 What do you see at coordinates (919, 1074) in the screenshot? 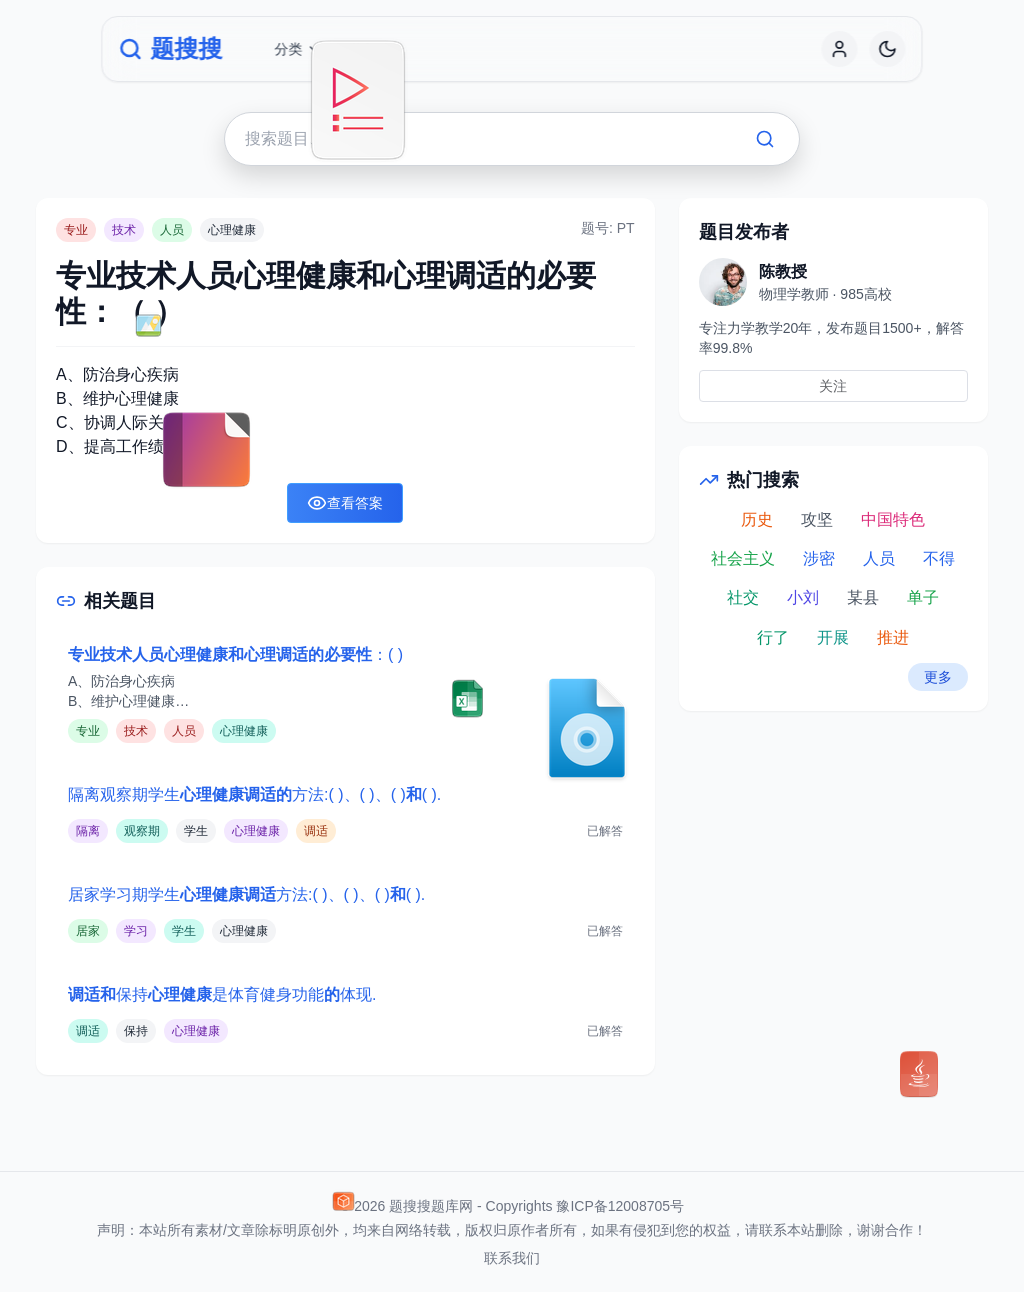
I see `a java source code file` at bounding box center [919, 1074].